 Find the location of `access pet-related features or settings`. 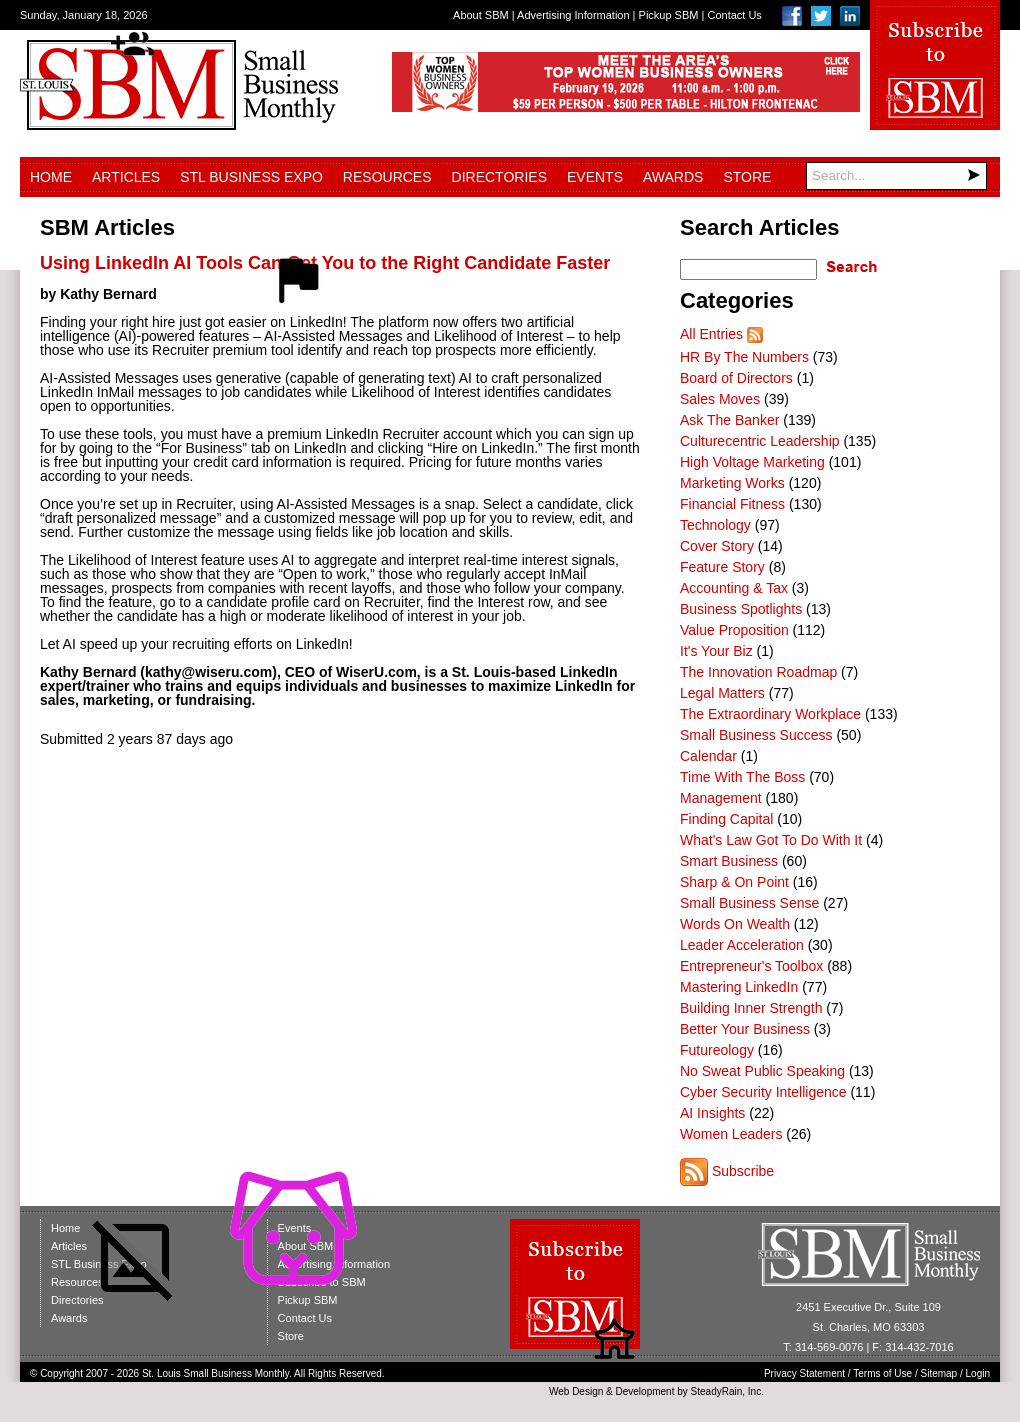

access pet-related features or settings is located at coordinates (293, 1230).